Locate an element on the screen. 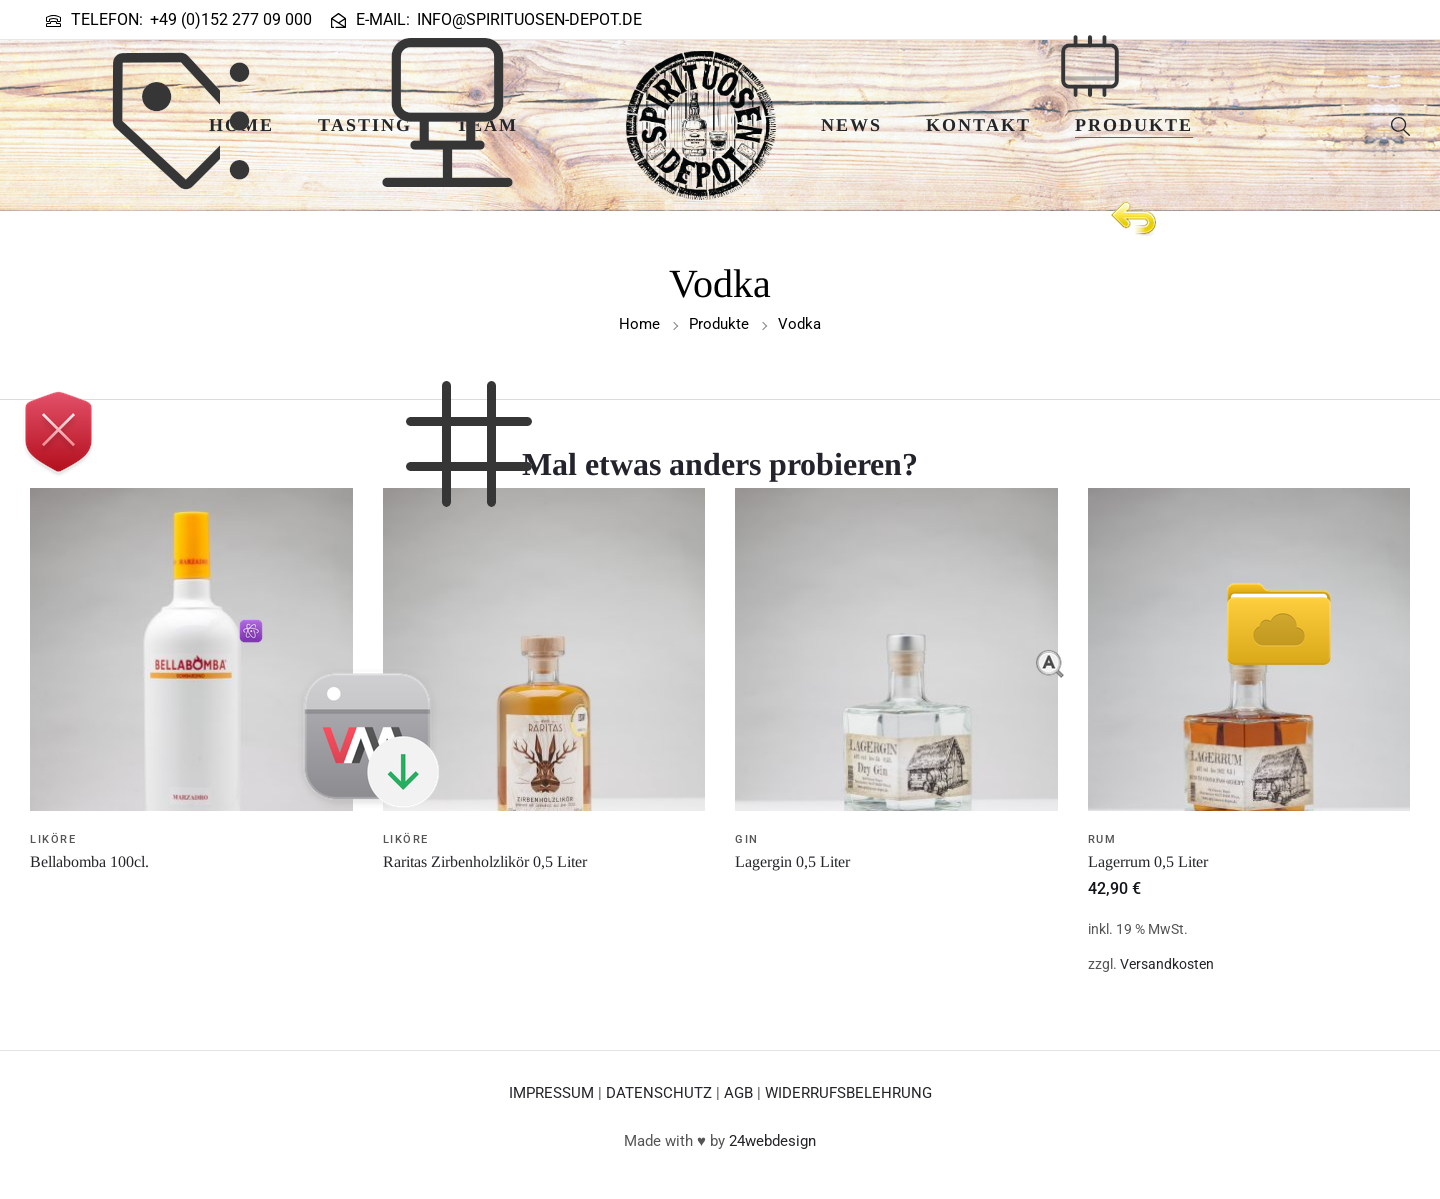 This screenshot has width=1440, height=1199. search within the current project is located at coordinates (1050, 664).